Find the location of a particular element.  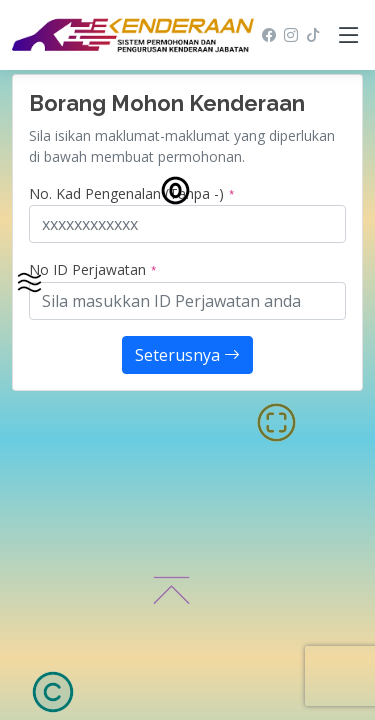

indicates zero items or notifications is located at coordinates (175, 190).